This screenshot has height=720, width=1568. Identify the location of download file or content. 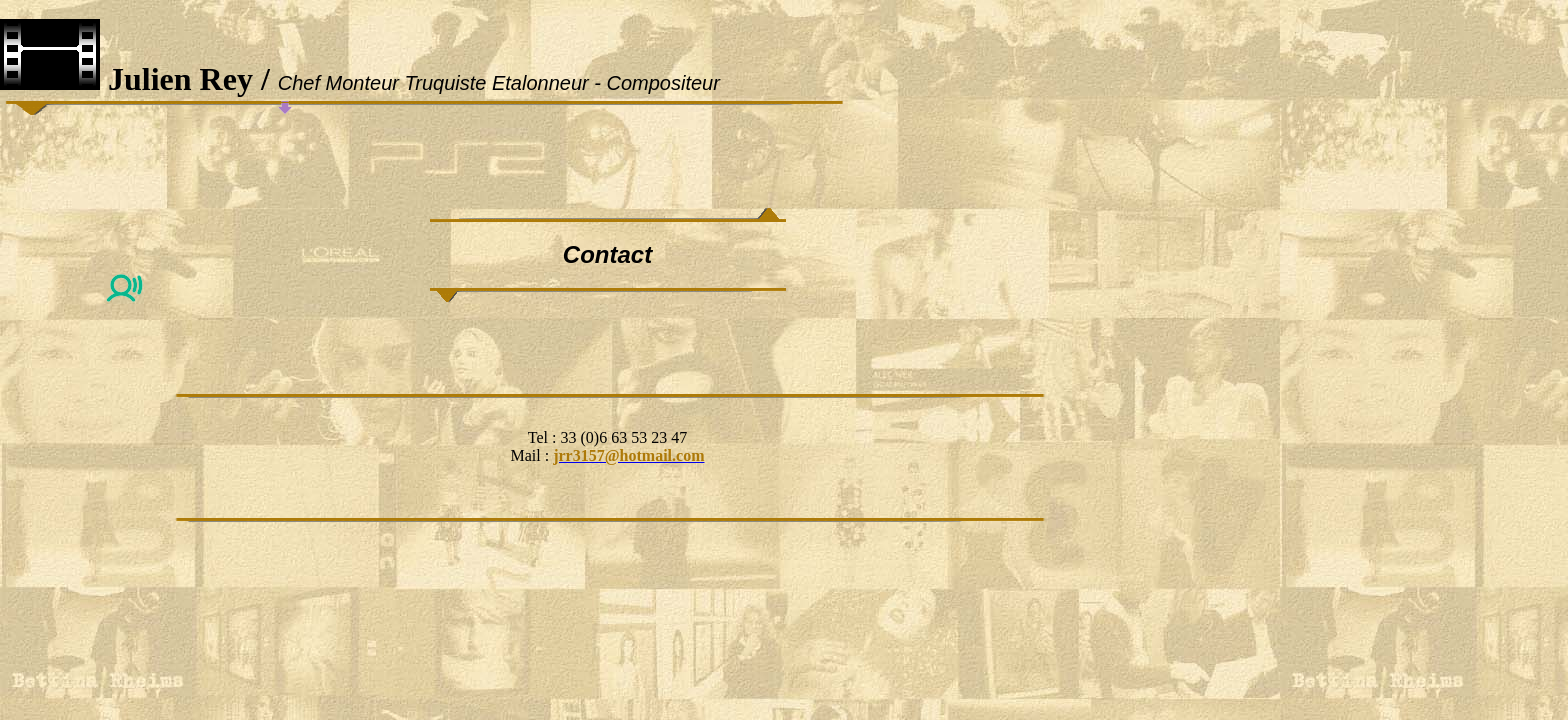
(285, 107).